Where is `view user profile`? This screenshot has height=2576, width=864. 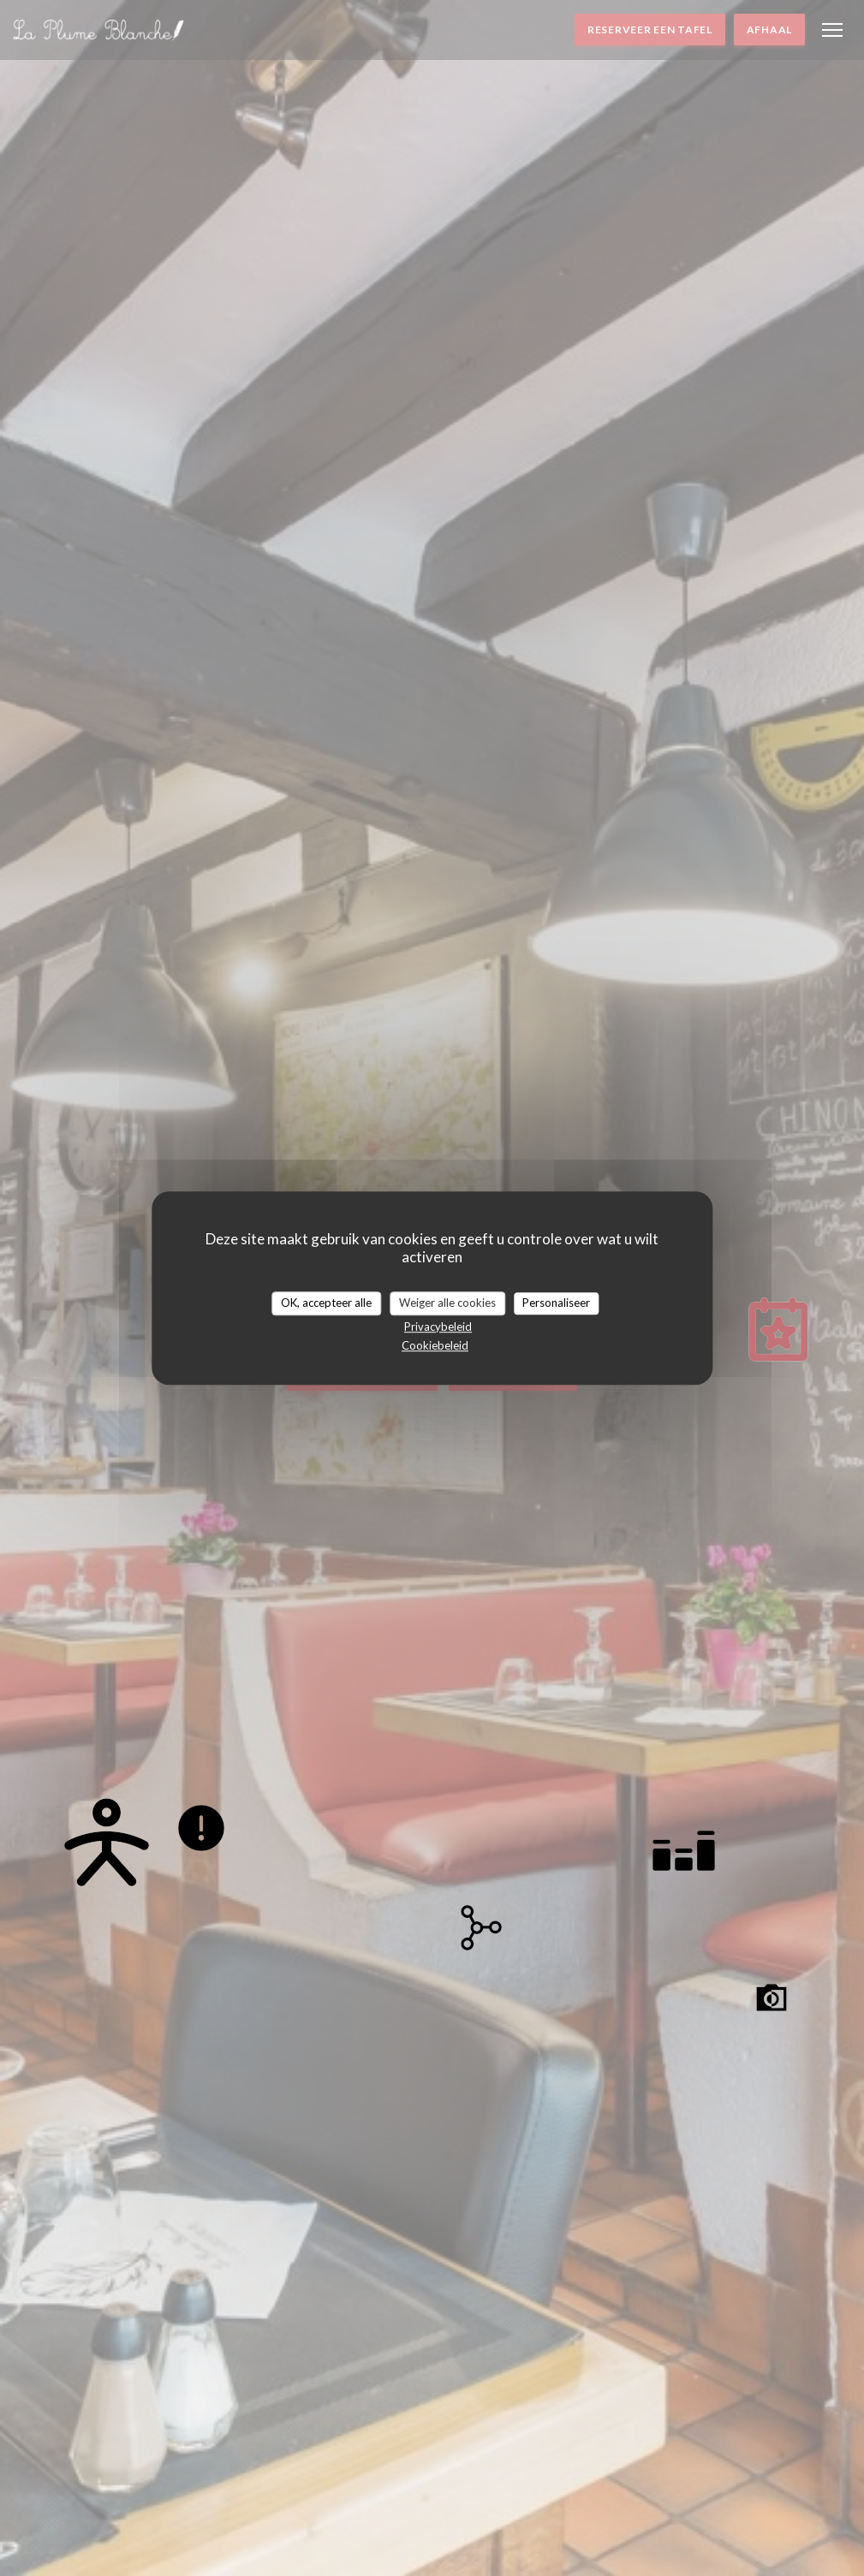 view user profile is located at coordinates (106, 1843).